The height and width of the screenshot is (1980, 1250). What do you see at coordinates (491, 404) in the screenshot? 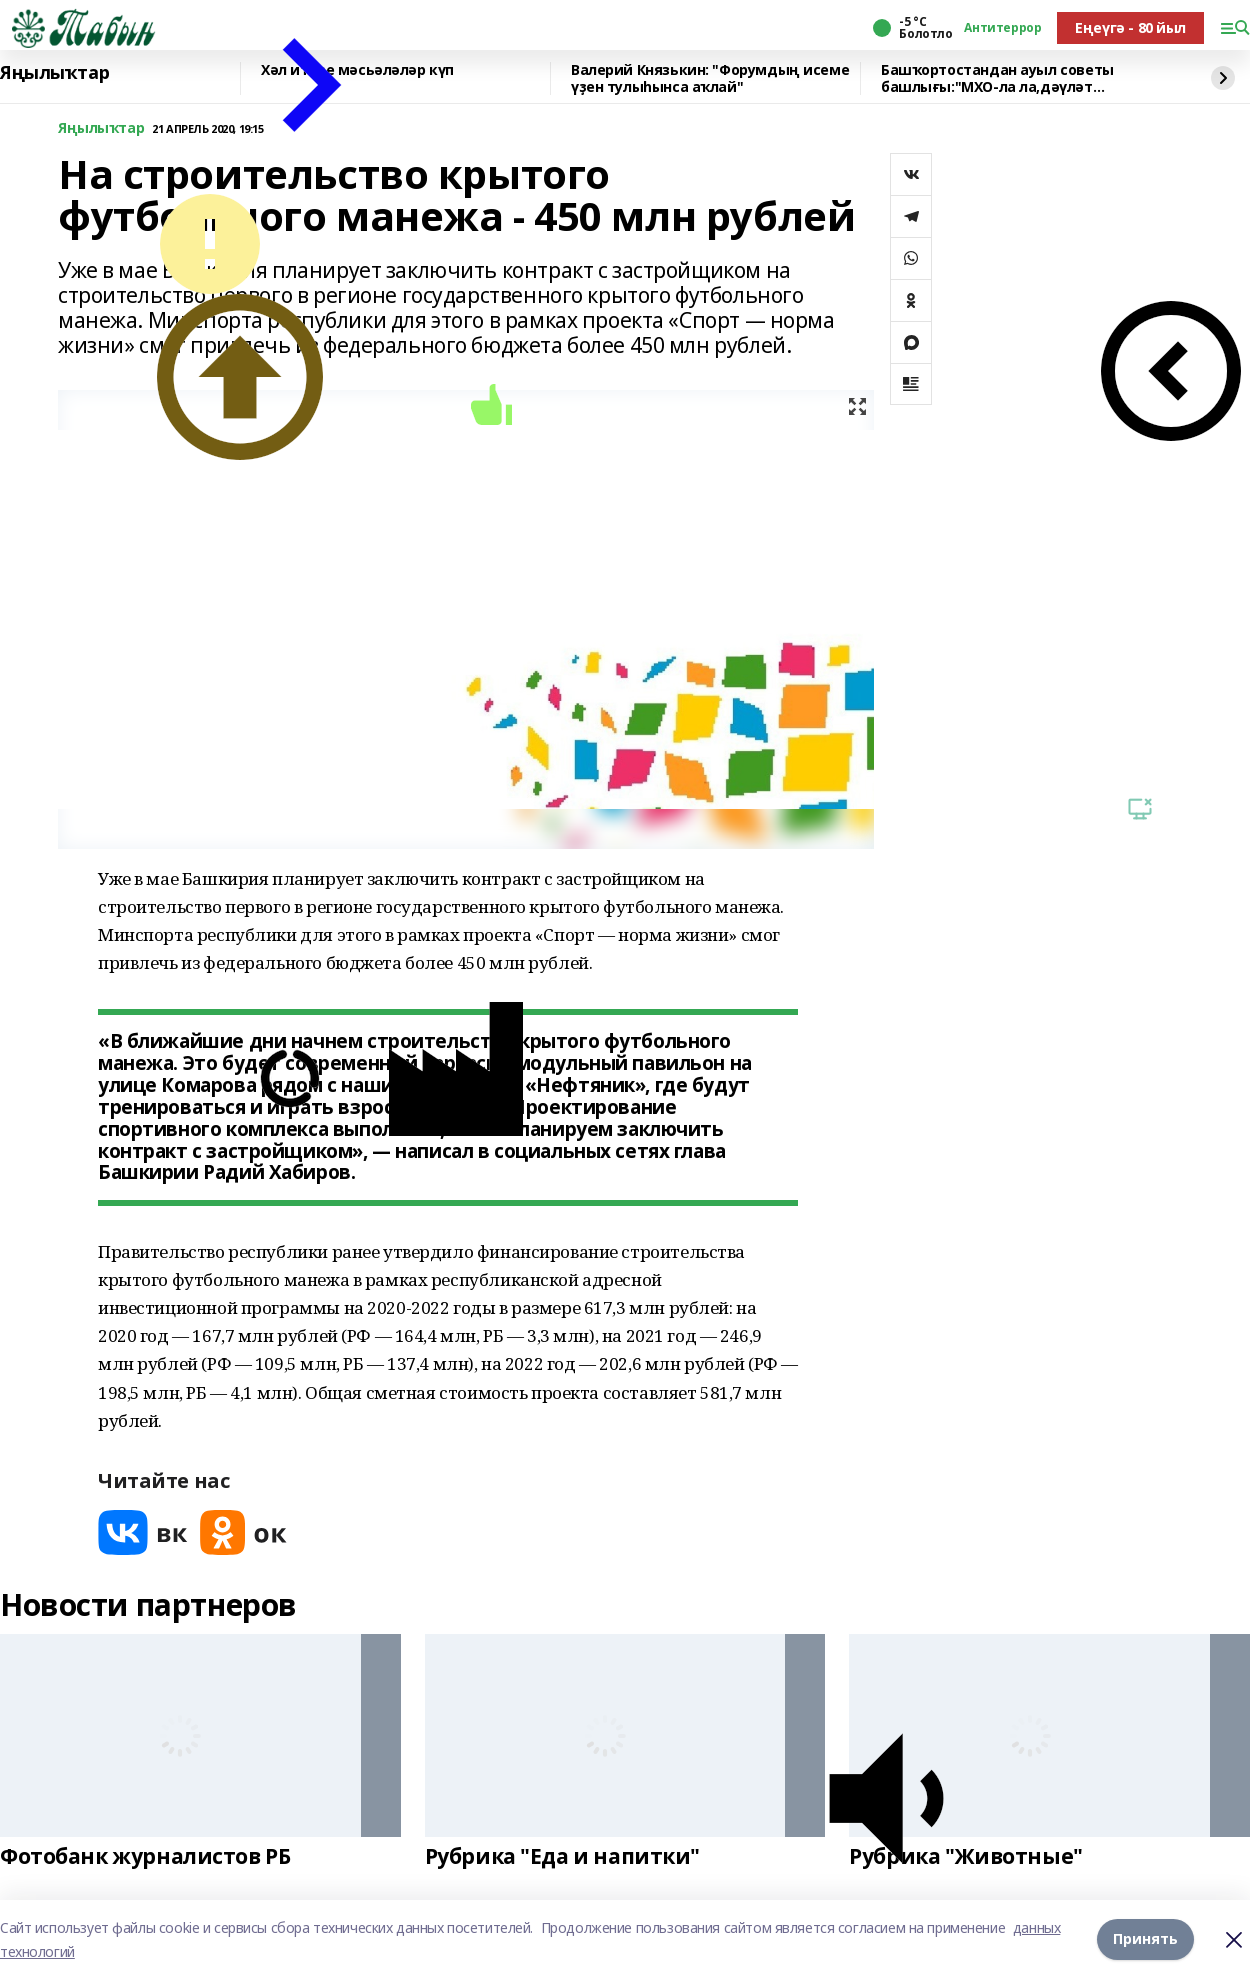
I see `like or approve this content` at bounding box center [491, 404].